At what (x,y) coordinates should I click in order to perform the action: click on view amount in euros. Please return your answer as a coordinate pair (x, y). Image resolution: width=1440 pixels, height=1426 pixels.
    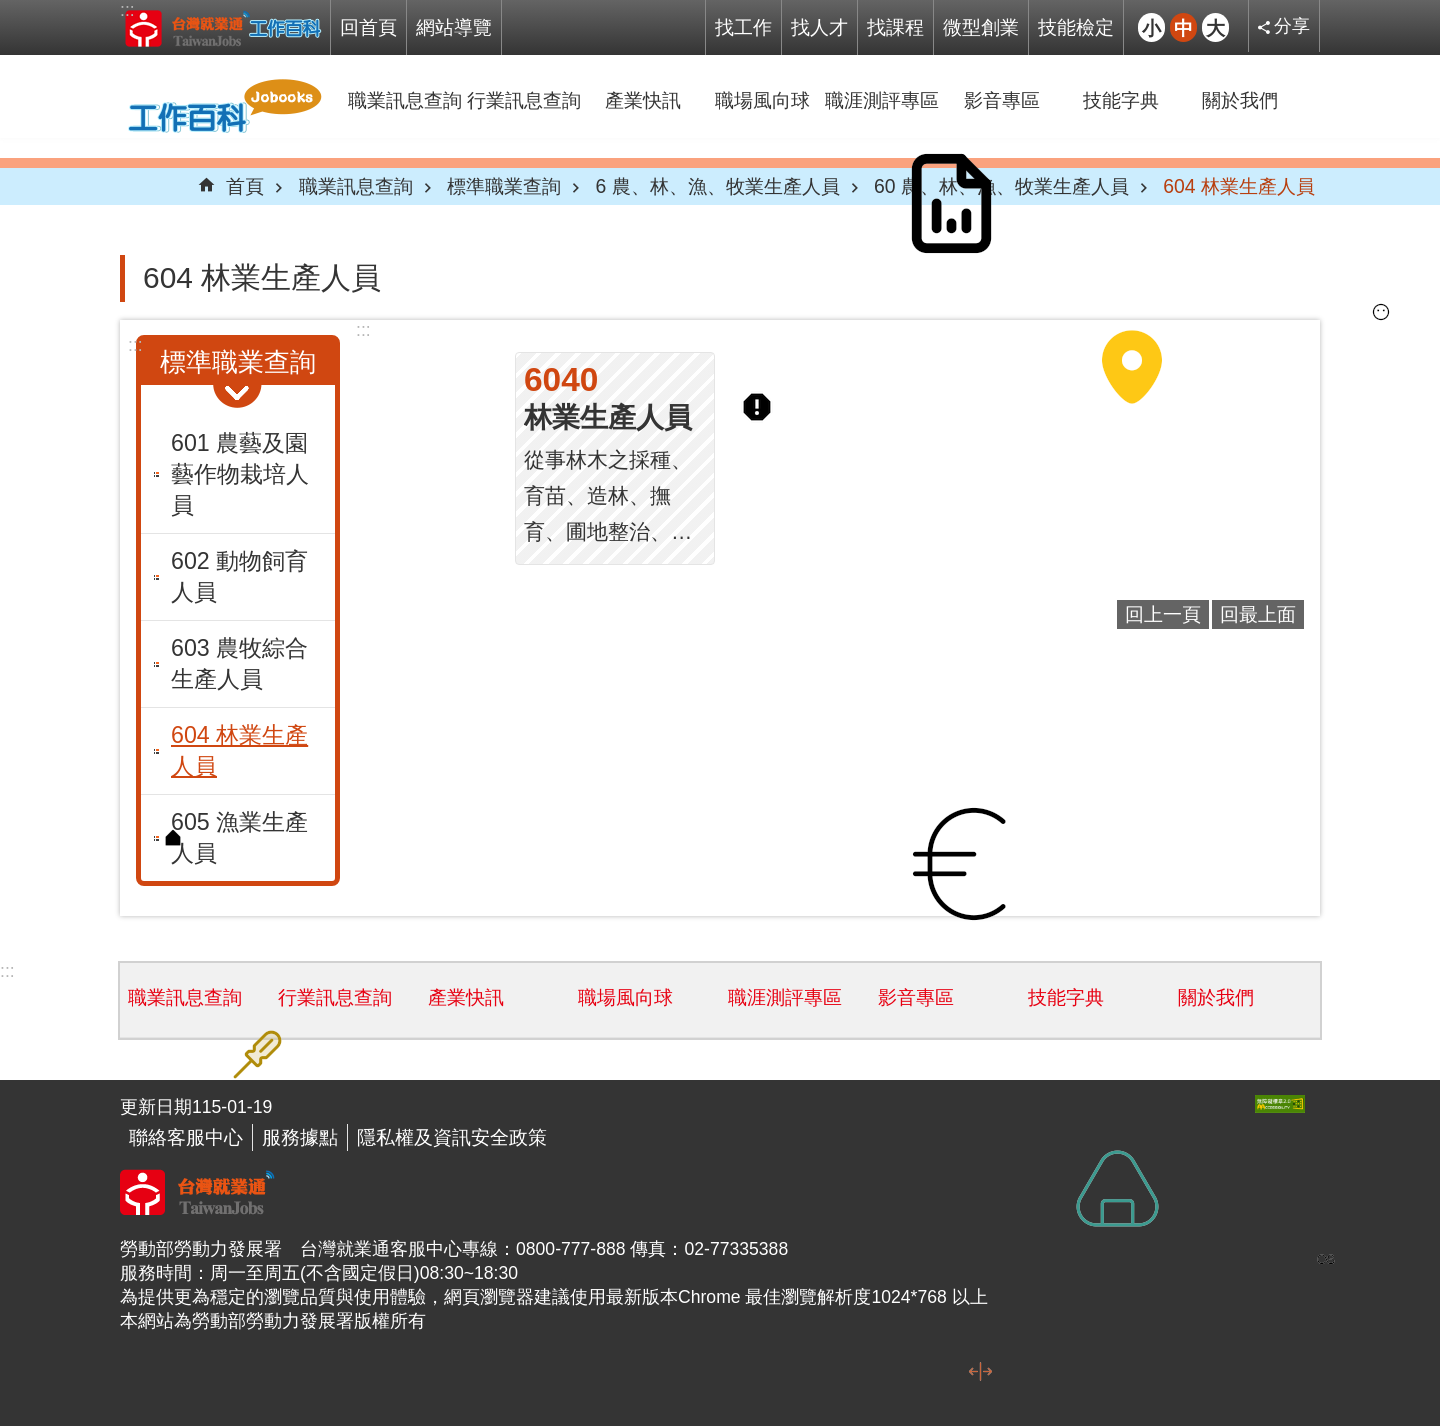
    Looking at the image, I should click on (969, 864).